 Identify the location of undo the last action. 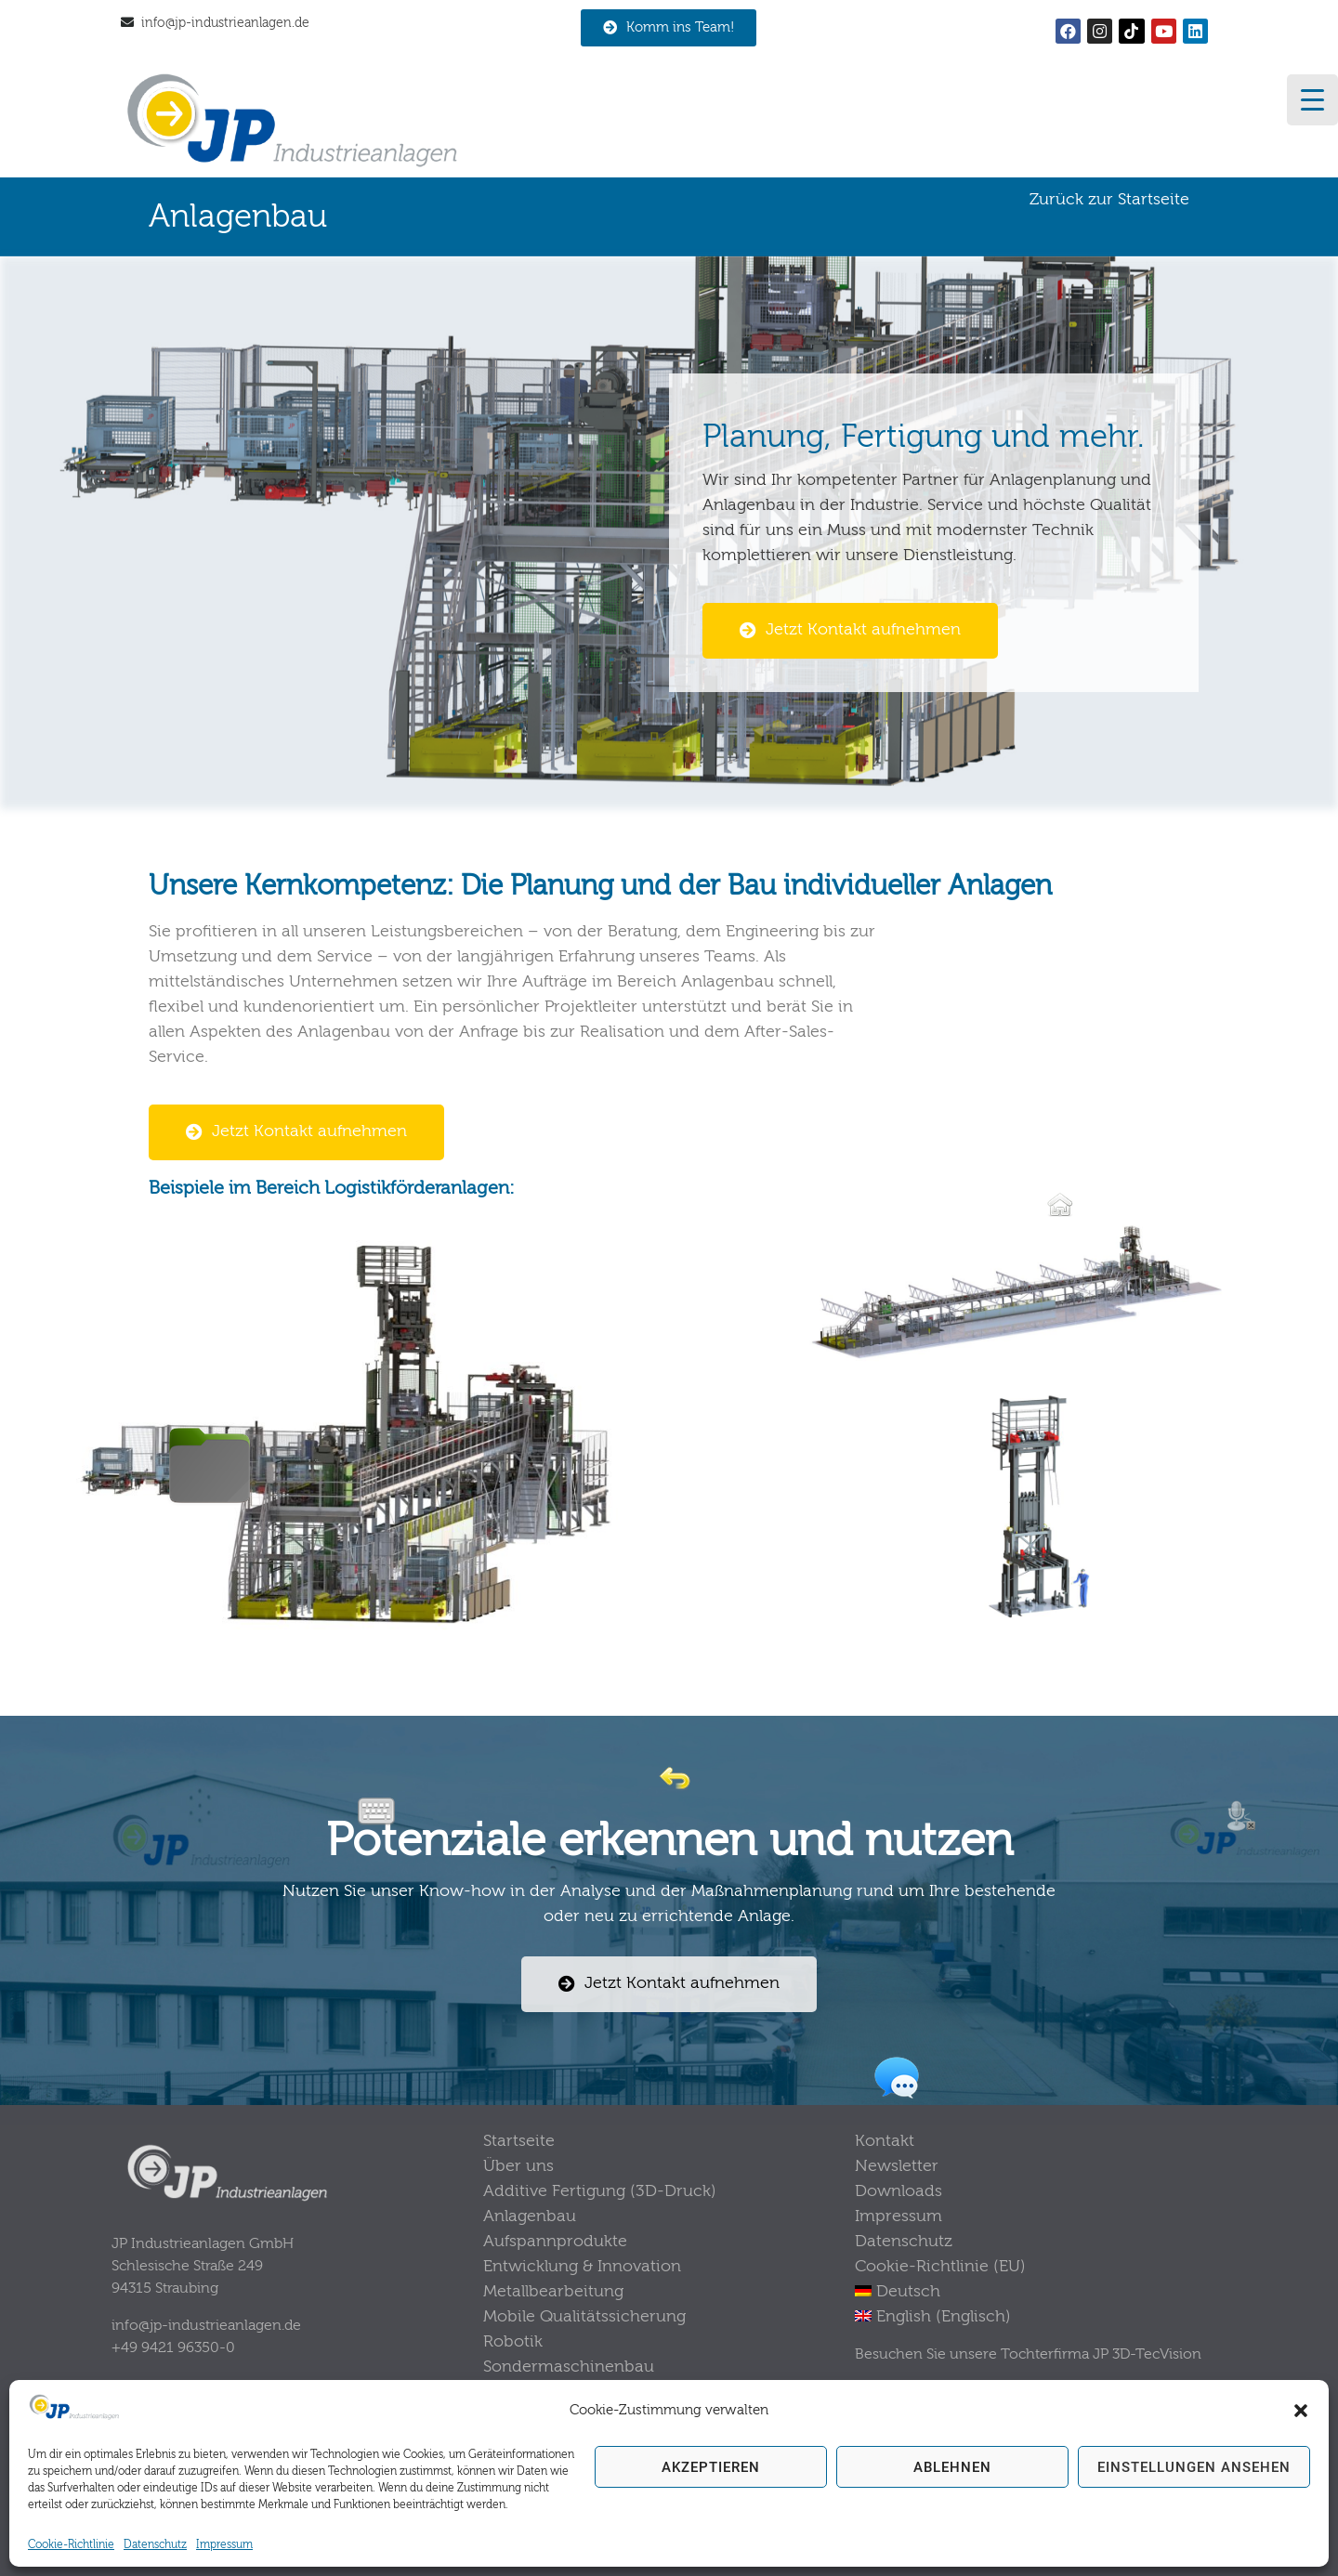
(675, 1777).